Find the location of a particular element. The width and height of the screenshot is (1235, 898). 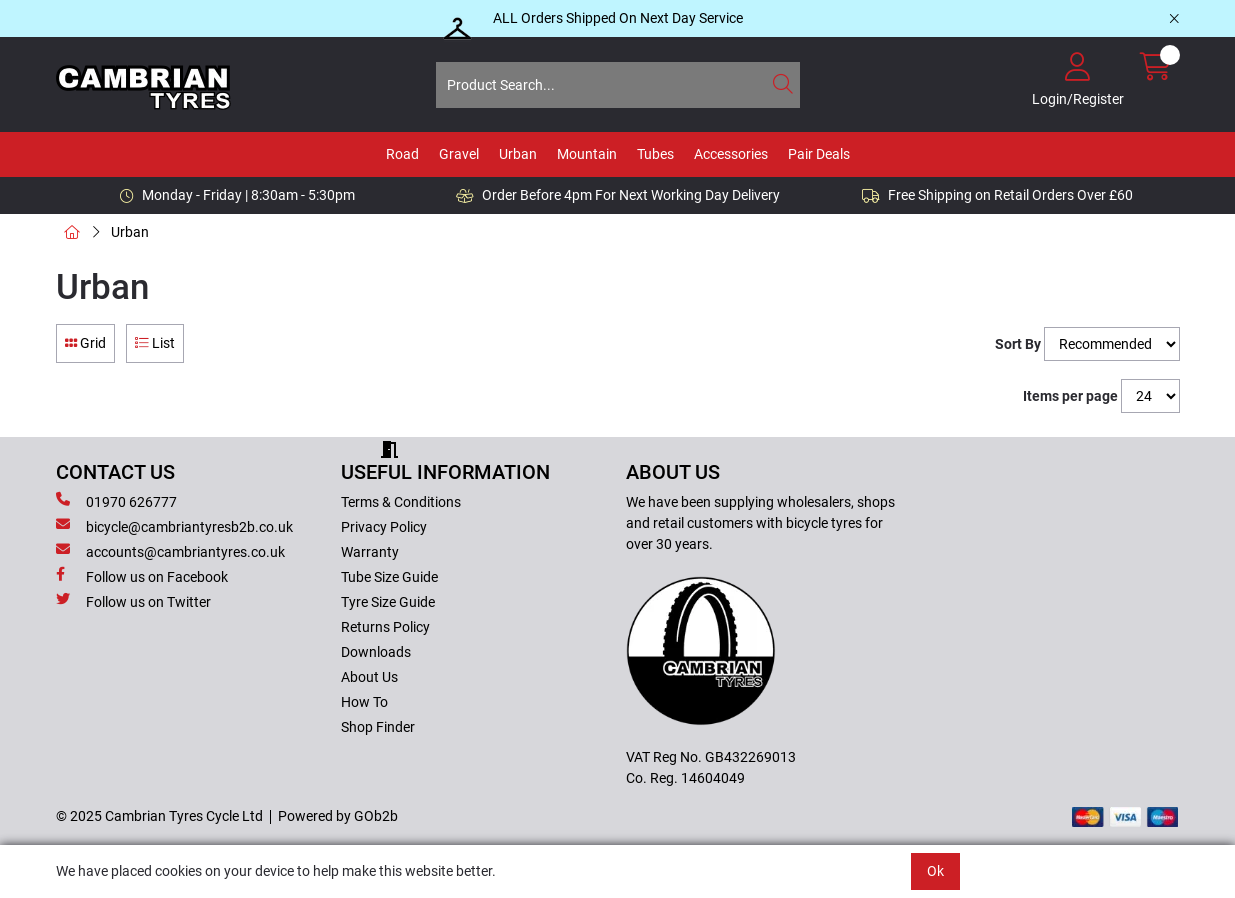

access meeting room booking is located at coordinates (389, 449).